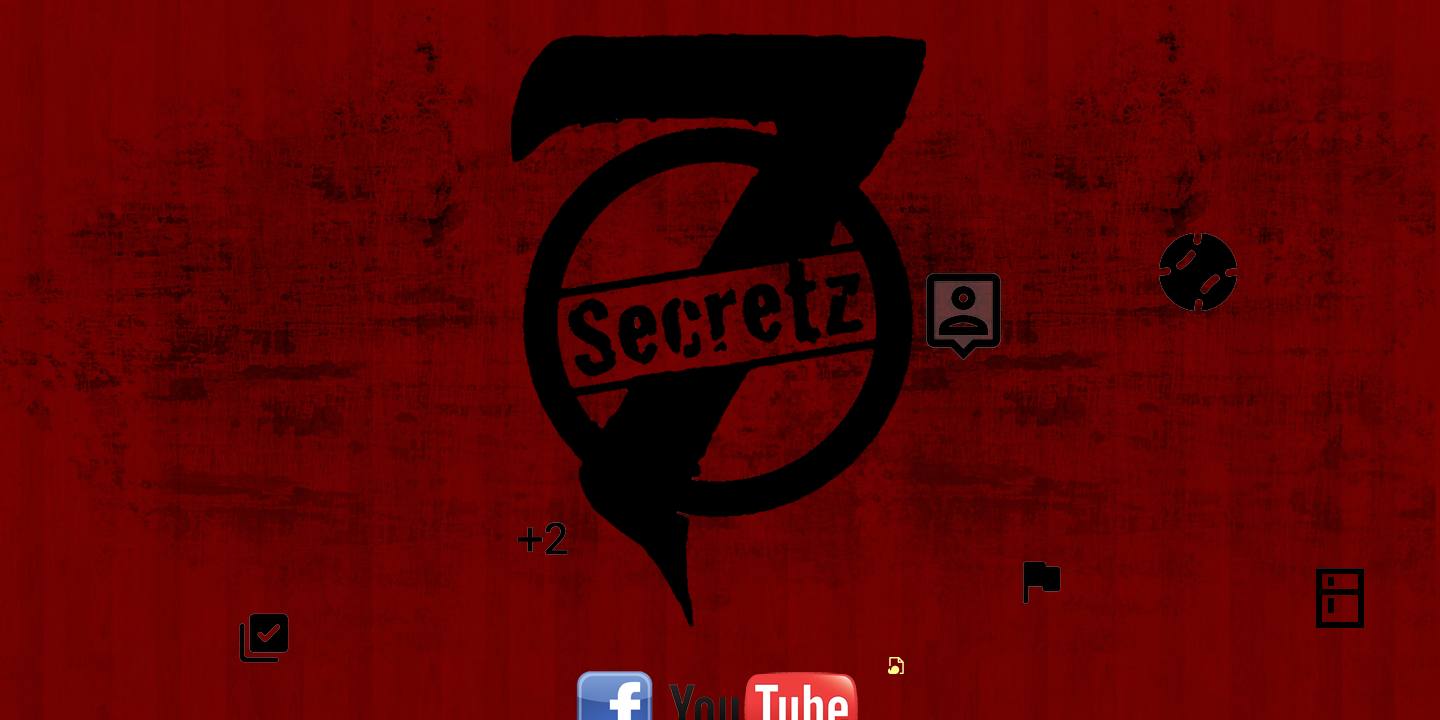  What do you see at coordinates (1198, 272) in the screenshot?
I see `view baseball scores or stats` at bounding box center [1198, 272].